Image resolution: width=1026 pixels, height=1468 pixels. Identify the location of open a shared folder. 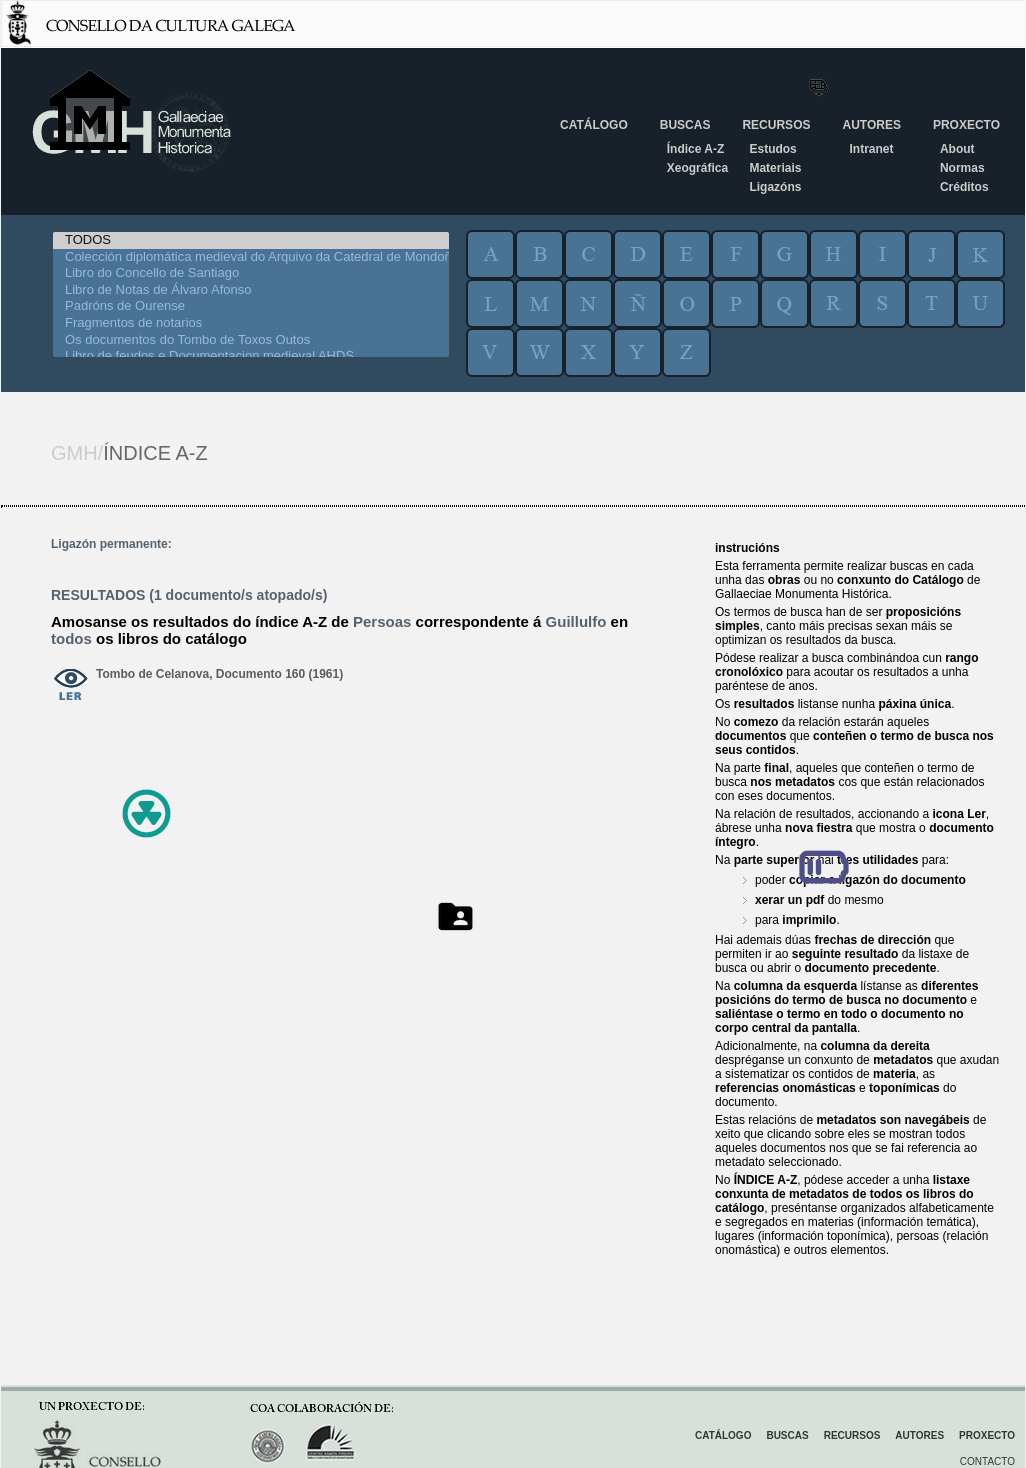
(455, 916).